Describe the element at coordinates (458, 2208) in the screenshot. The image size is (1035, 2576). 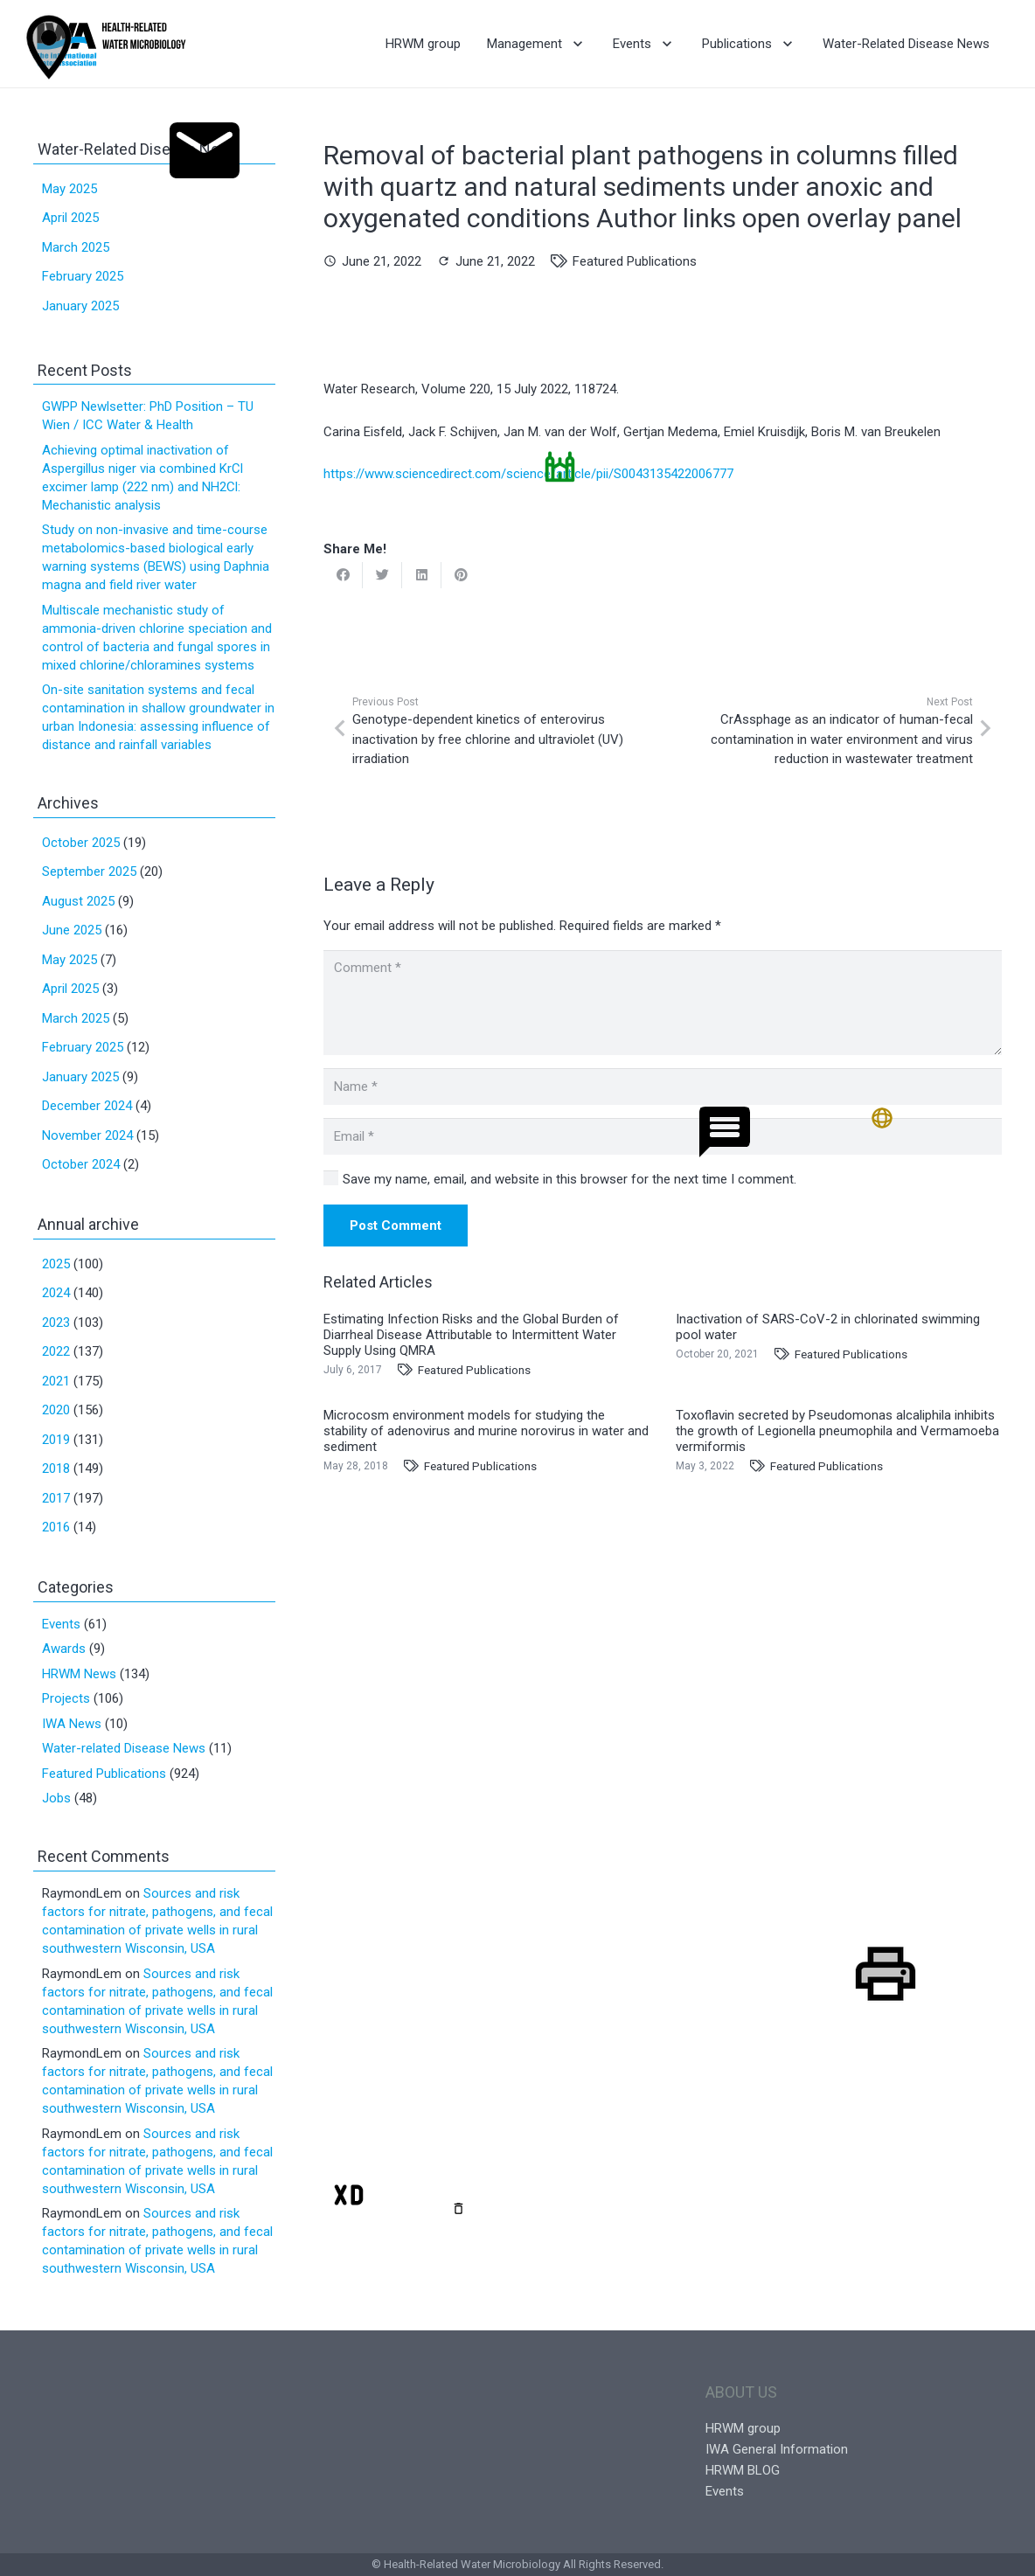
I see `delete an item` at that location.